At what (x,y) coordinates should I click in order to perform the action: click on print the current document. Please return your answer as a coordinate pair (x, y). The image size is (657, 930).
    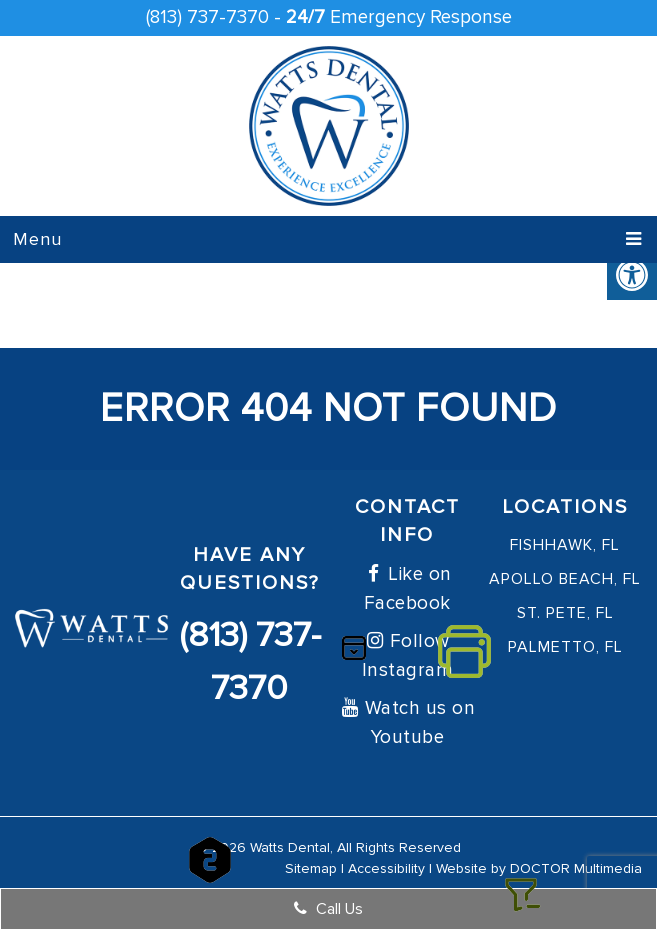
    Looking at the image, I should click on (464, 651).